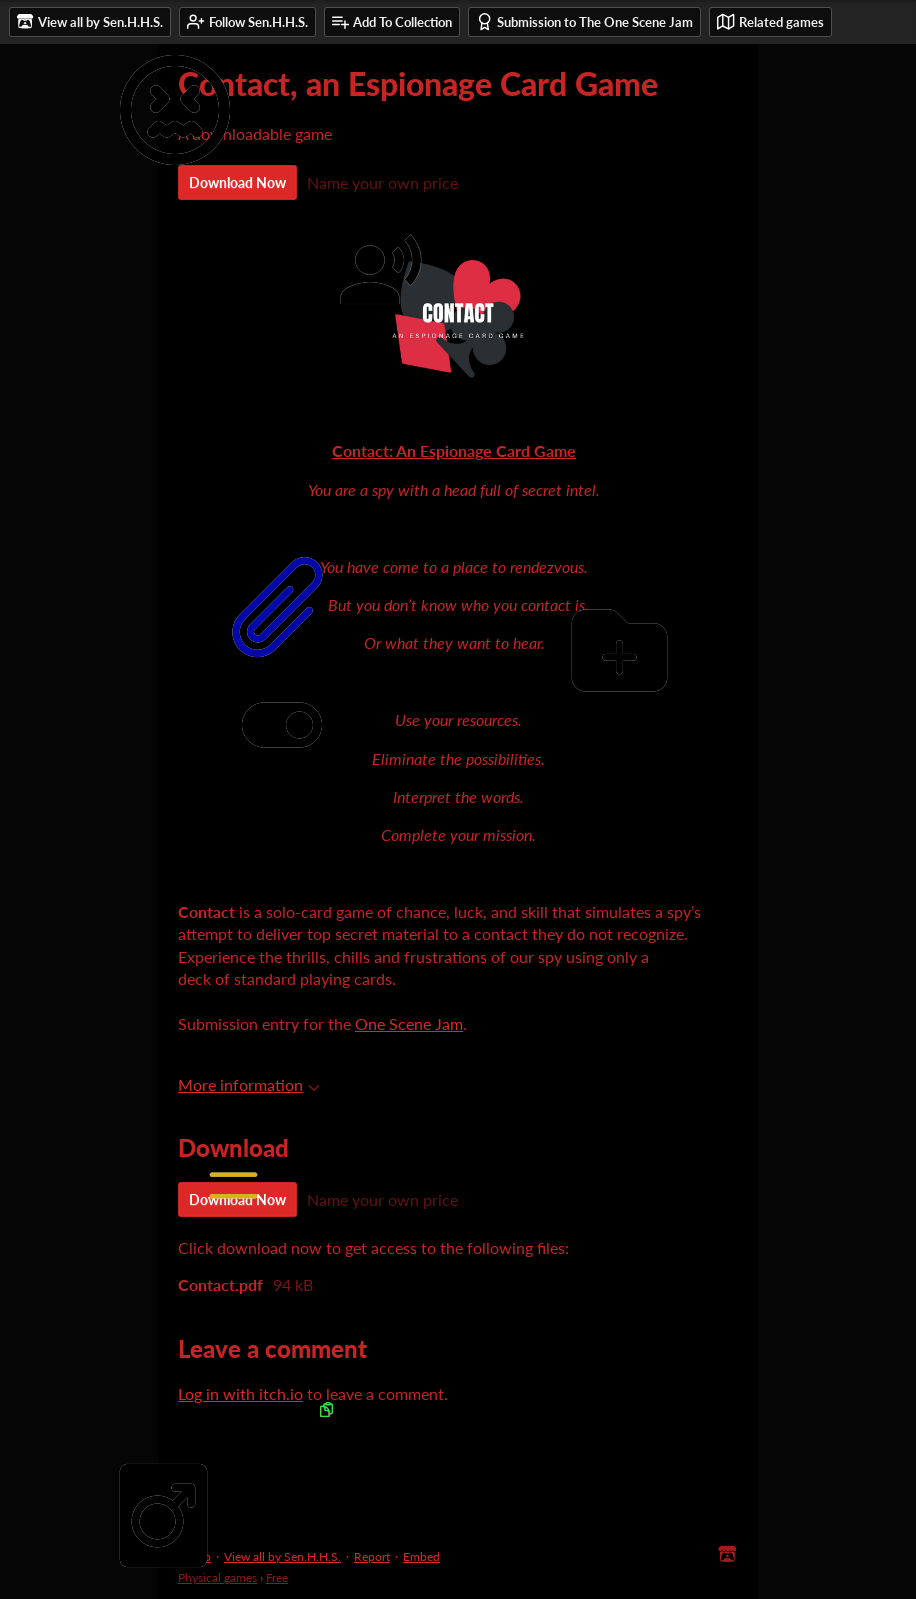 Image resolution: width=916 pixels, height=1599 pixels. Describe the element at coordinates (282, 725) in the screenshot. I see `toggle a setting on or off` at that location.